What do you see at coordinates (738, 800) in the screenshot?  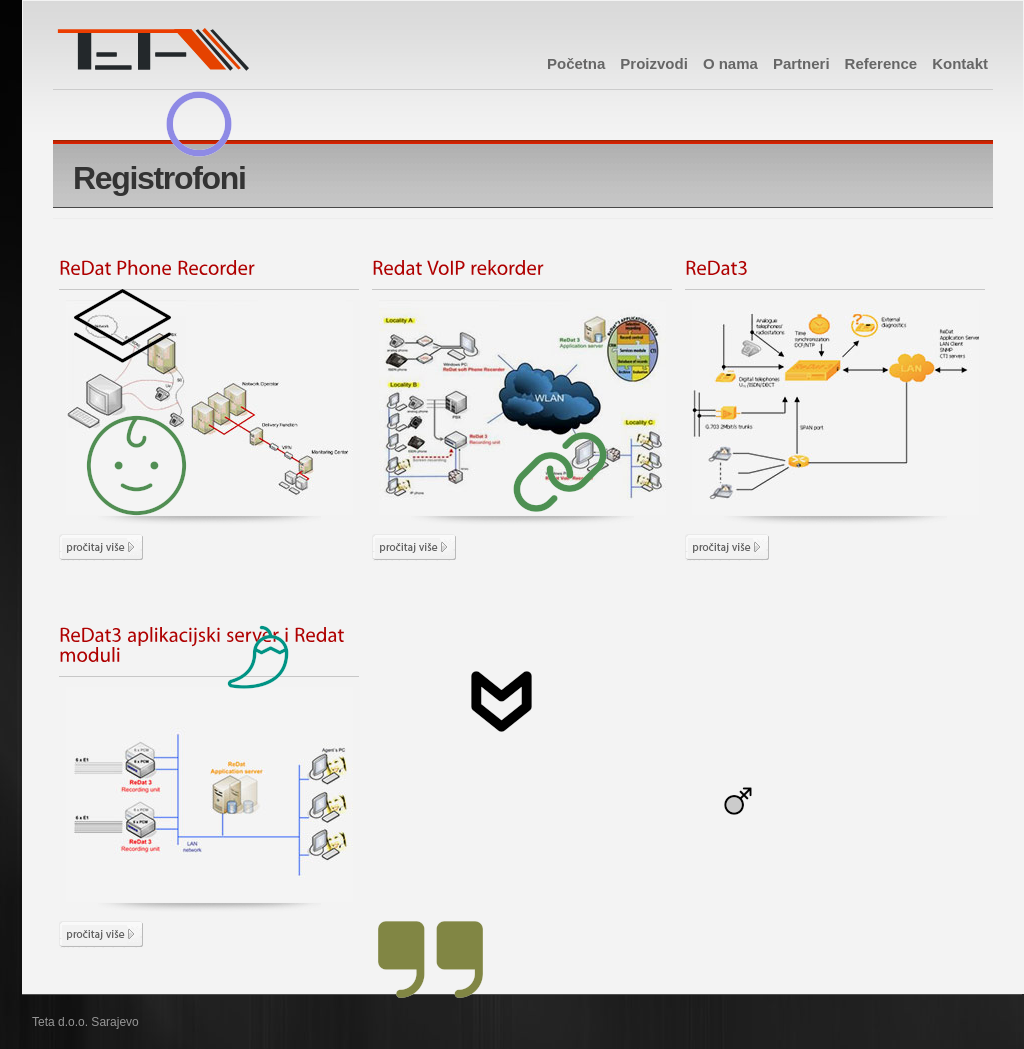 I see `select transgender as gender identity` at bounding box center [738, 800].